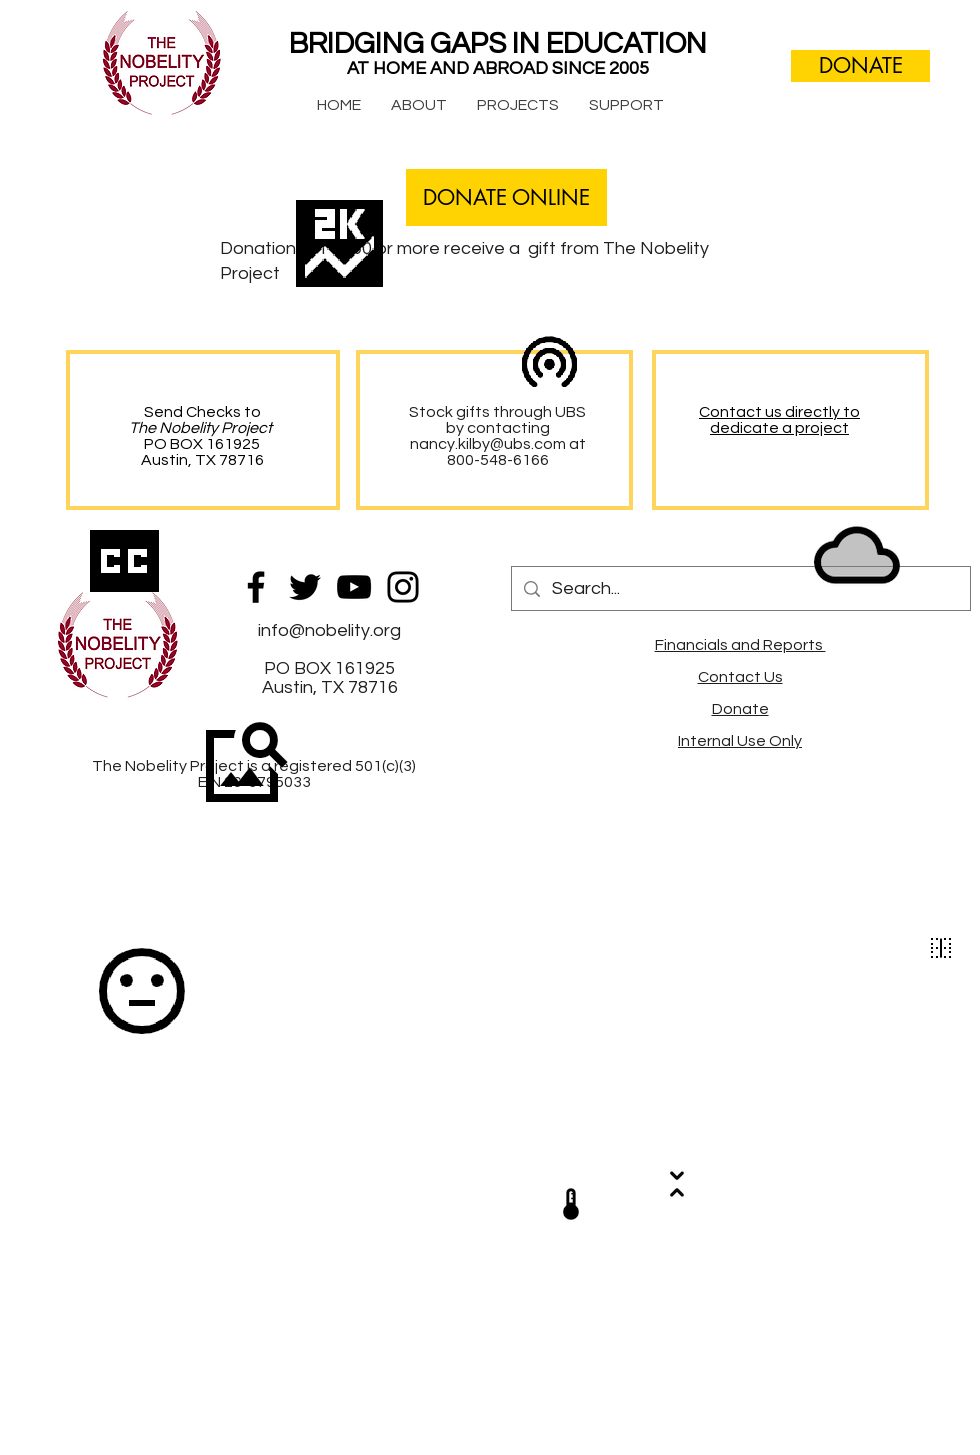  What do you see at coordinates (571, 1204) in the screenshot?
I see `adjust temperature settings` at bounding box center [571, 1204].